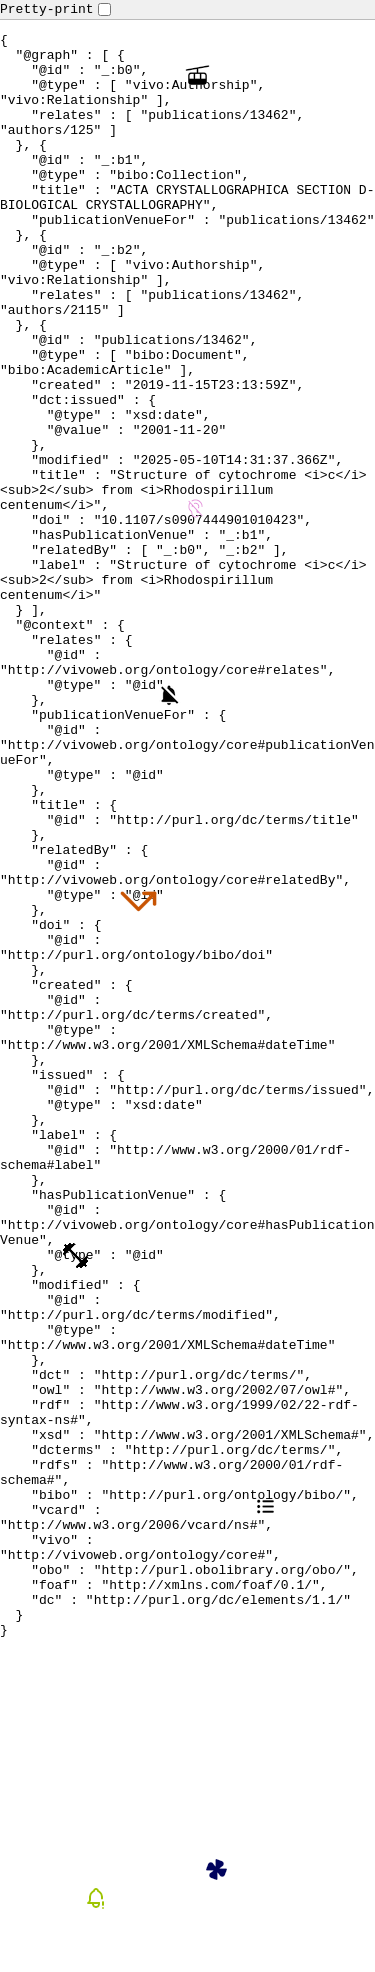  What do you see at coordinates (216, 1869) in the screenshot?
I see `adjust car ventilation settings` at bounding box center [216, 1869].